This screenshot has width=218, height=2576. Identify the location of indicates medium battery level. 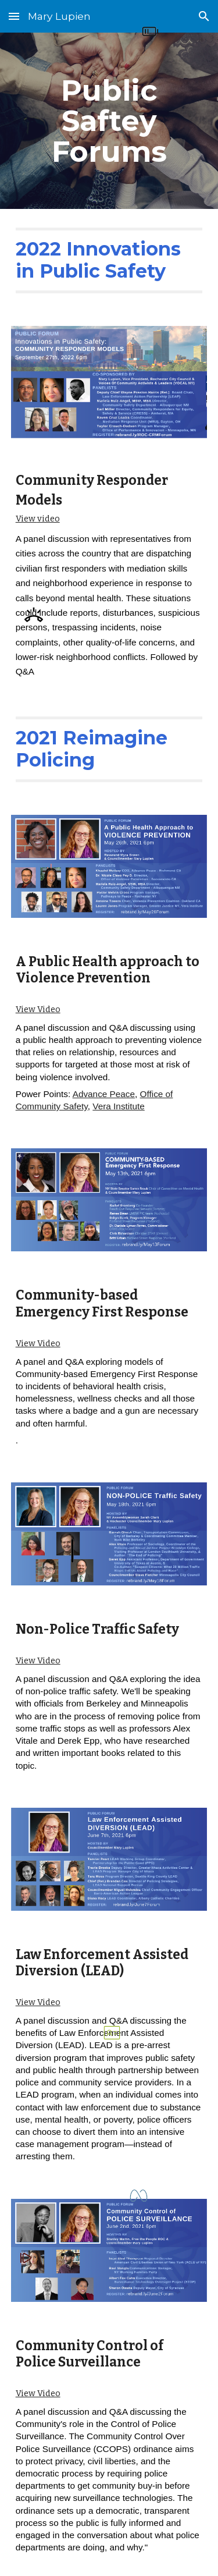
(150, 31).